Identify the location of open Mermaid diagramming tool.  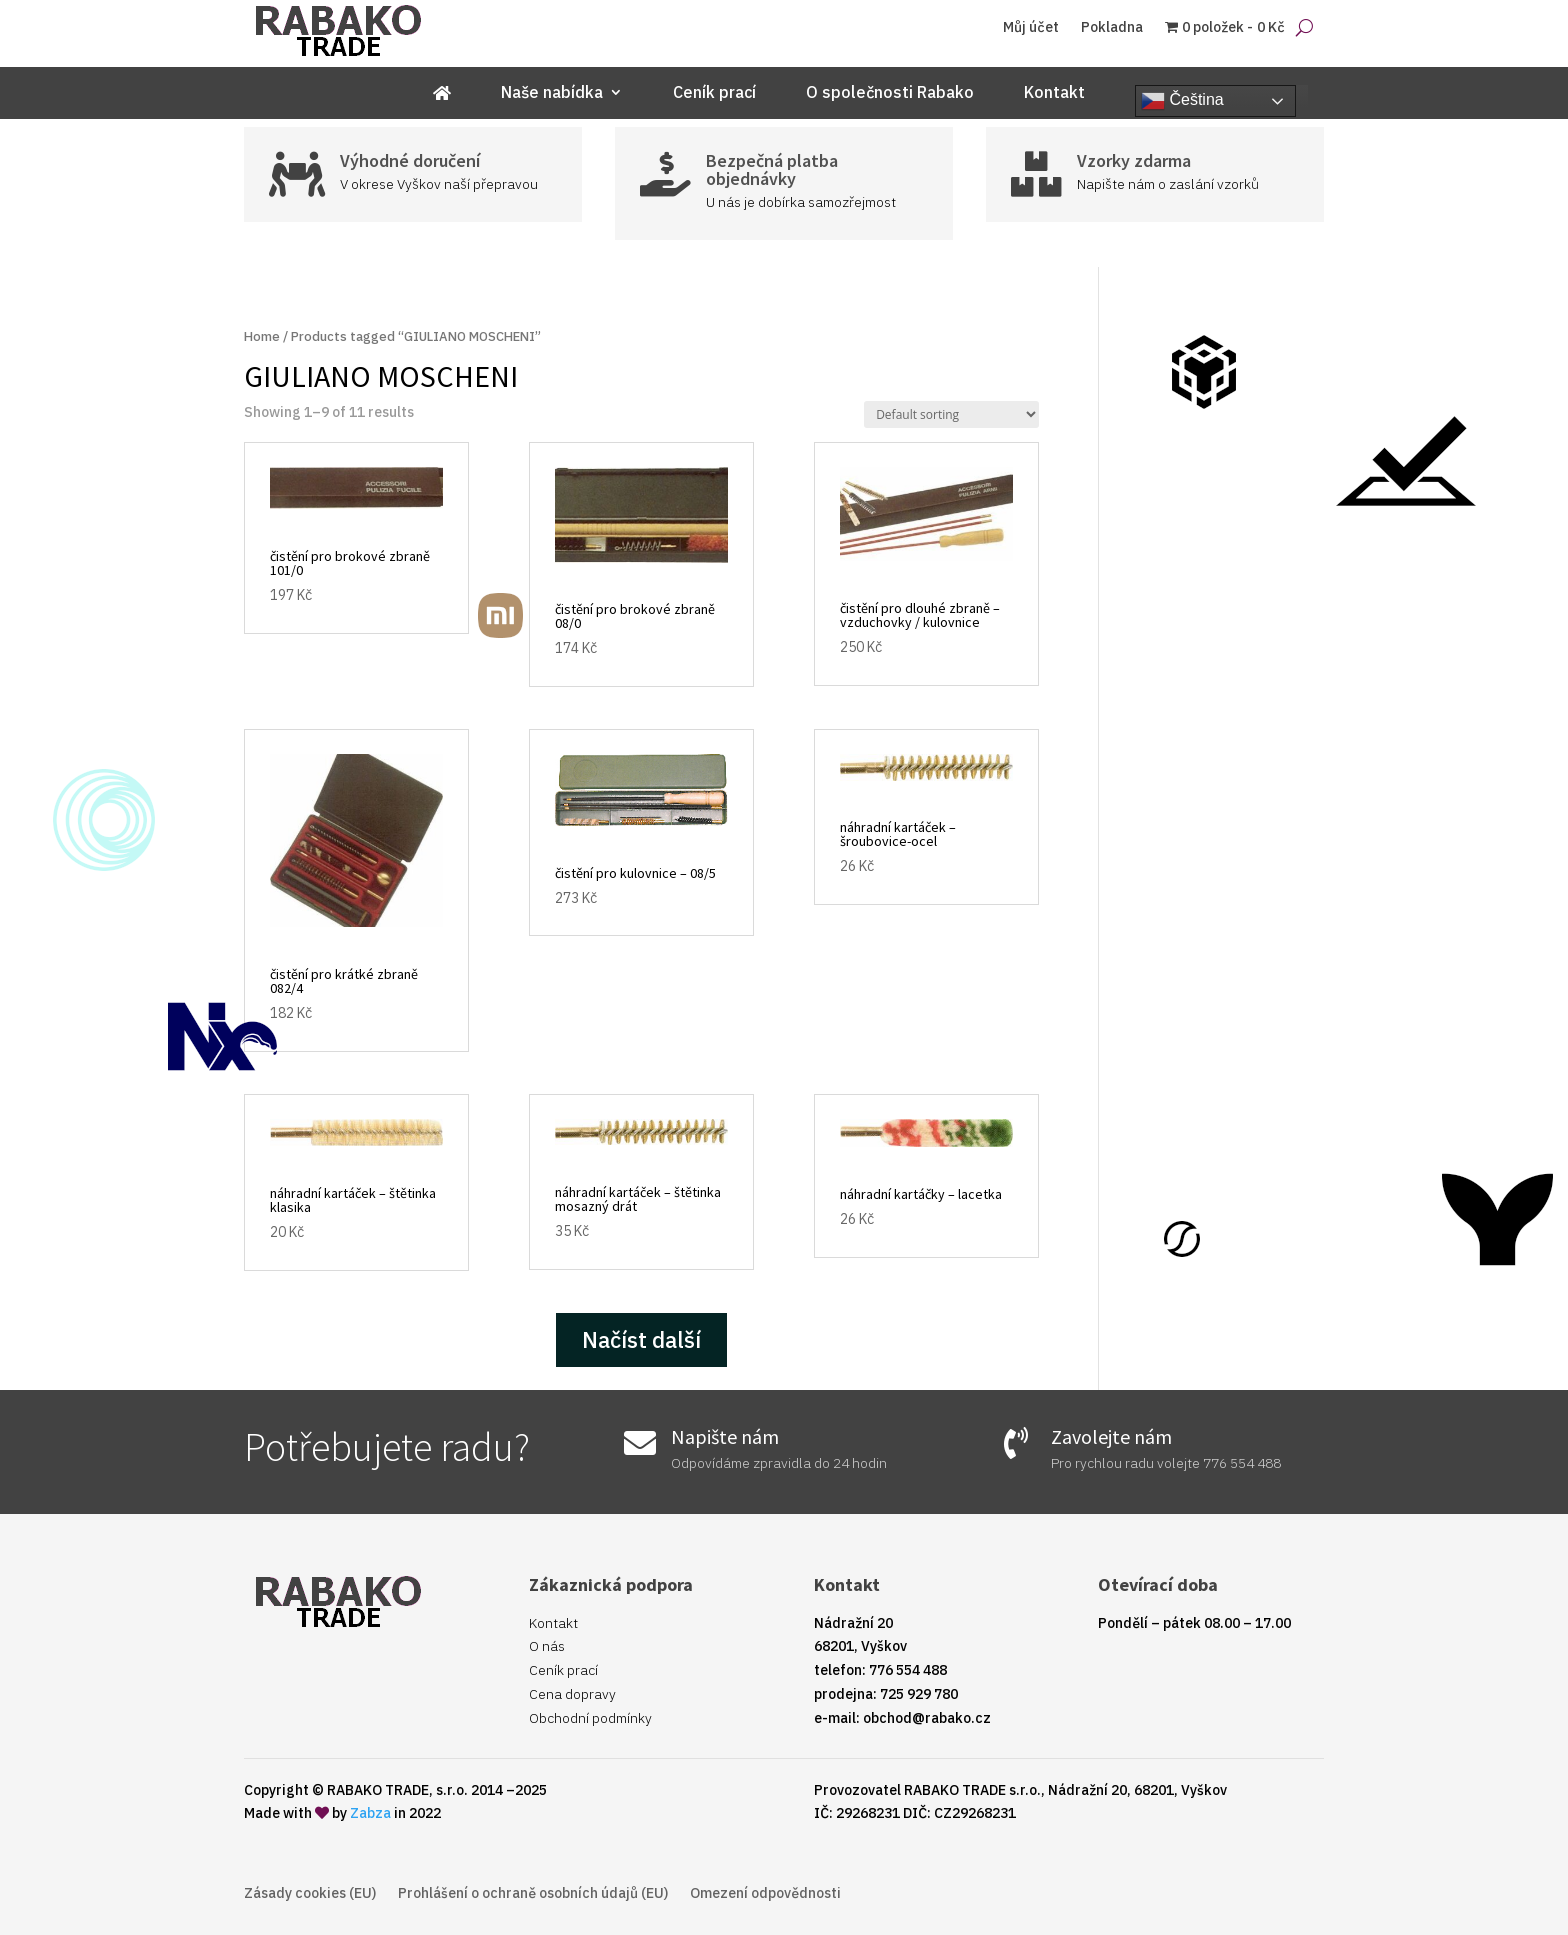
(1497, 1219).